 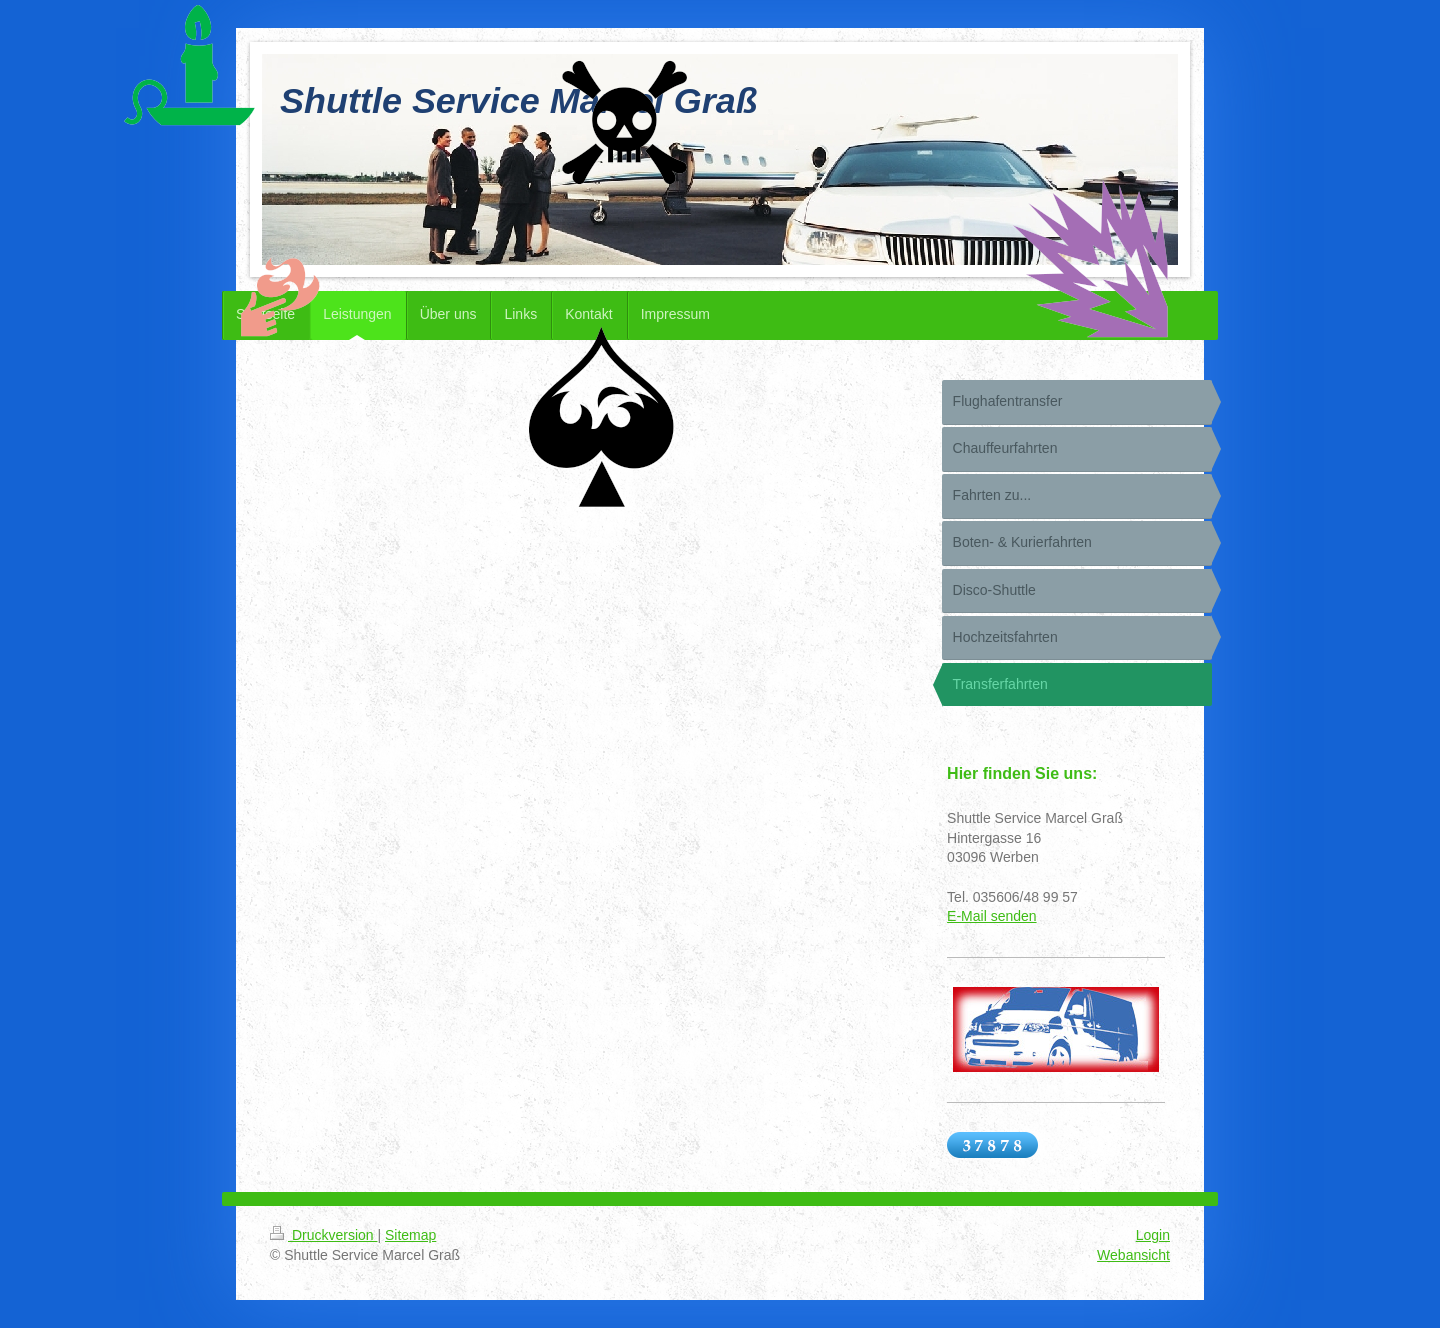 I want to click on indicates danger or hazardous content warning, so click(x=625, y=123).